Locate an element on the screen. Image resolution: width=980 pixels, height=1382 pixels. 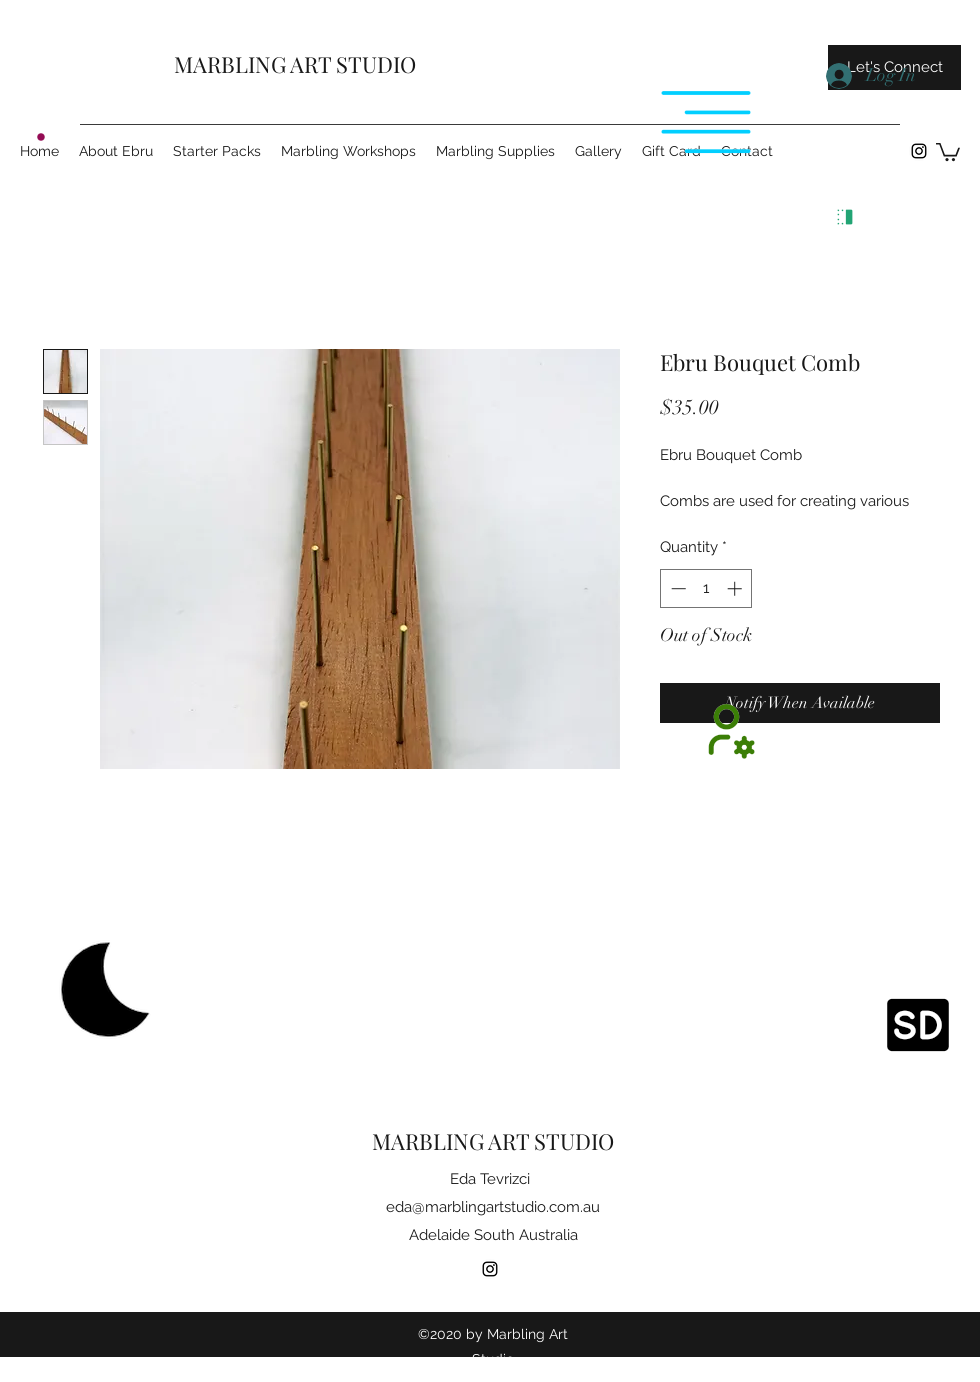
align text to the right is located at coordinates (706, 124).